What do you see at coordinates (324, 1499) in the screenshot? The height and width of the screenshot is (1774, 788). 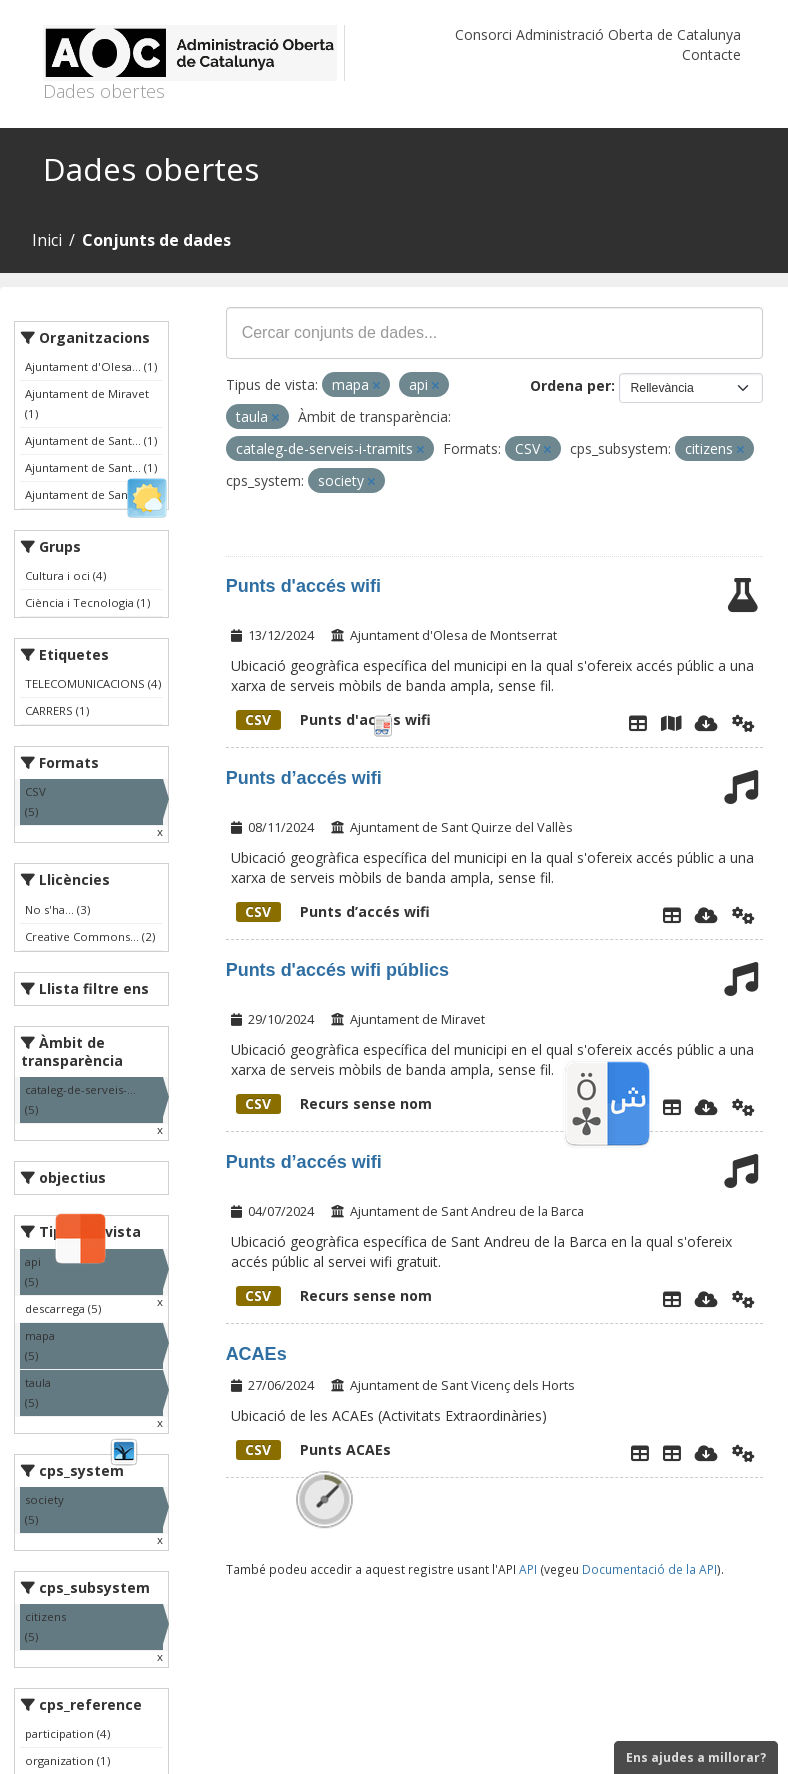 I see `open sysprof system profiler application` at bounding box center [324, 1499].